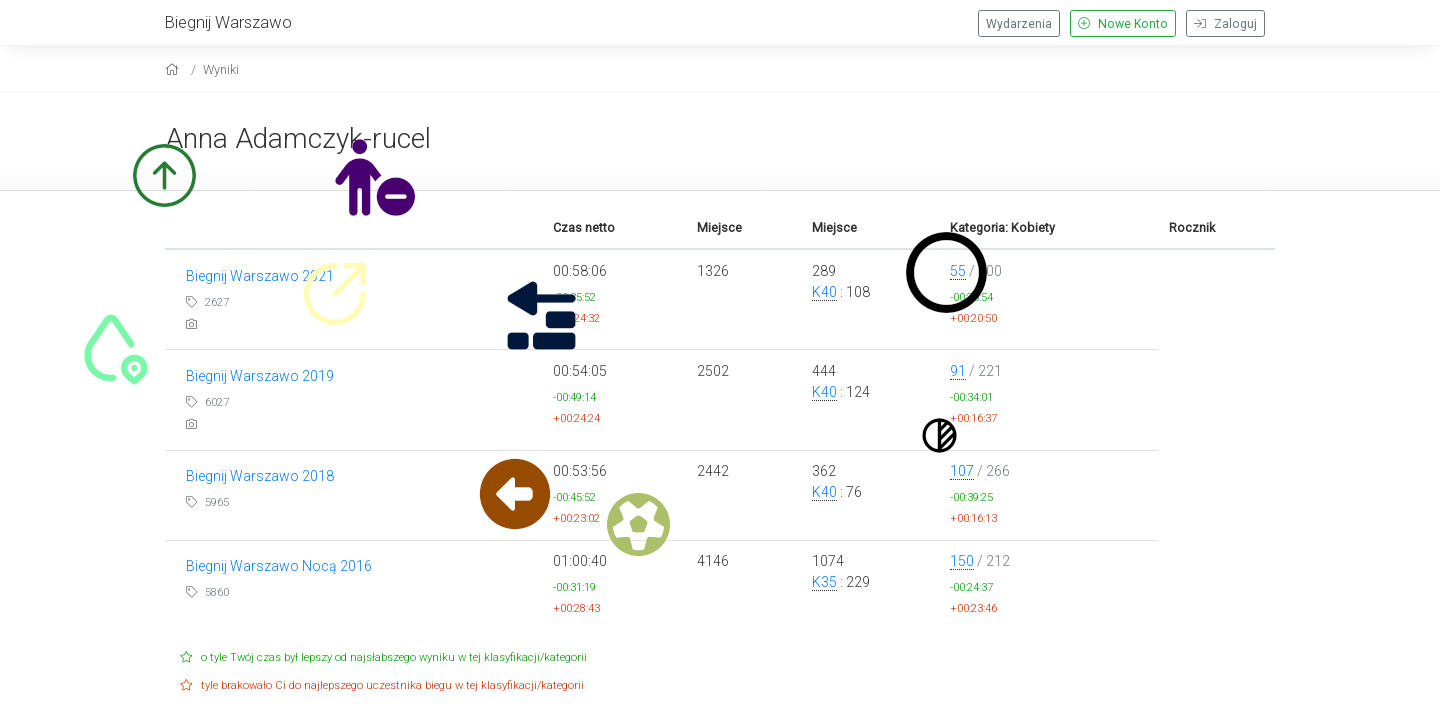 The image size is (1440, 720). Describe the element at coordinates (111, 348) in the screenshot. I see `view water source location` at that location.